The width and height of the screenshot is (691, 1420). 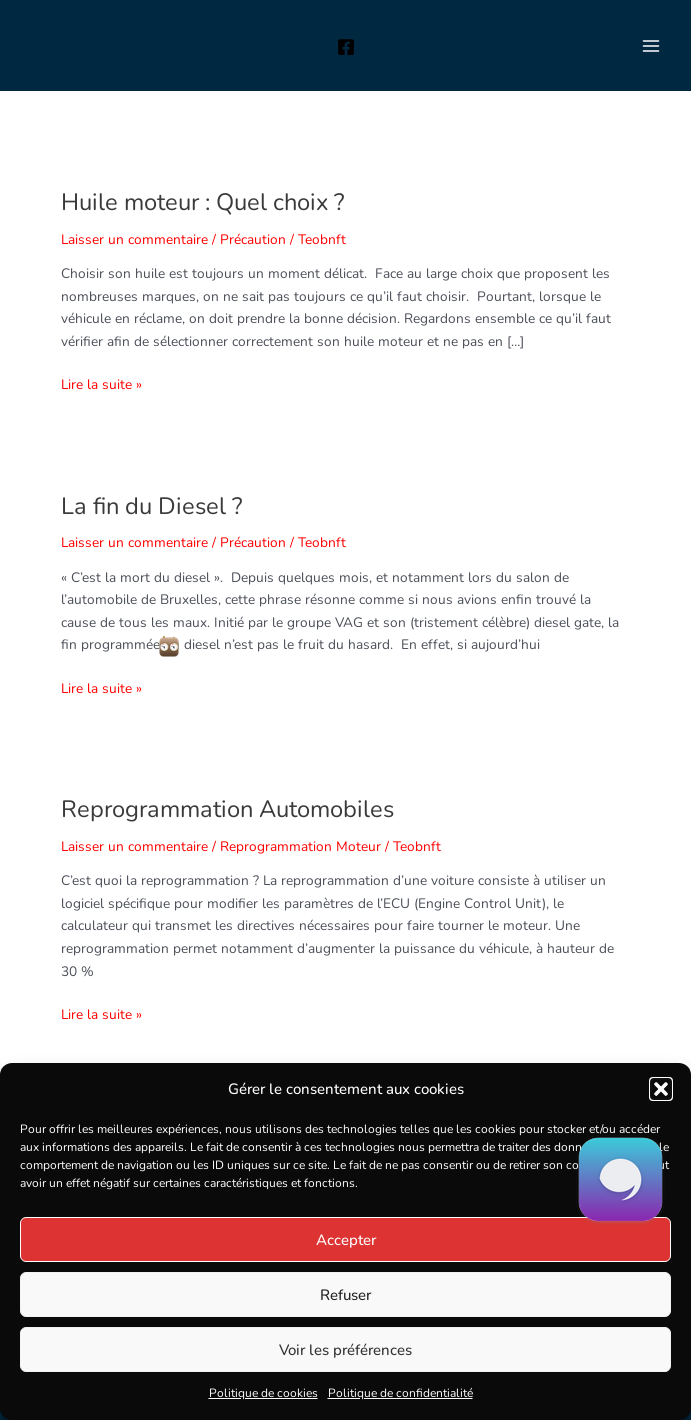 I want to click on open akonadi personal information management app, so click(x=620, y=1179).